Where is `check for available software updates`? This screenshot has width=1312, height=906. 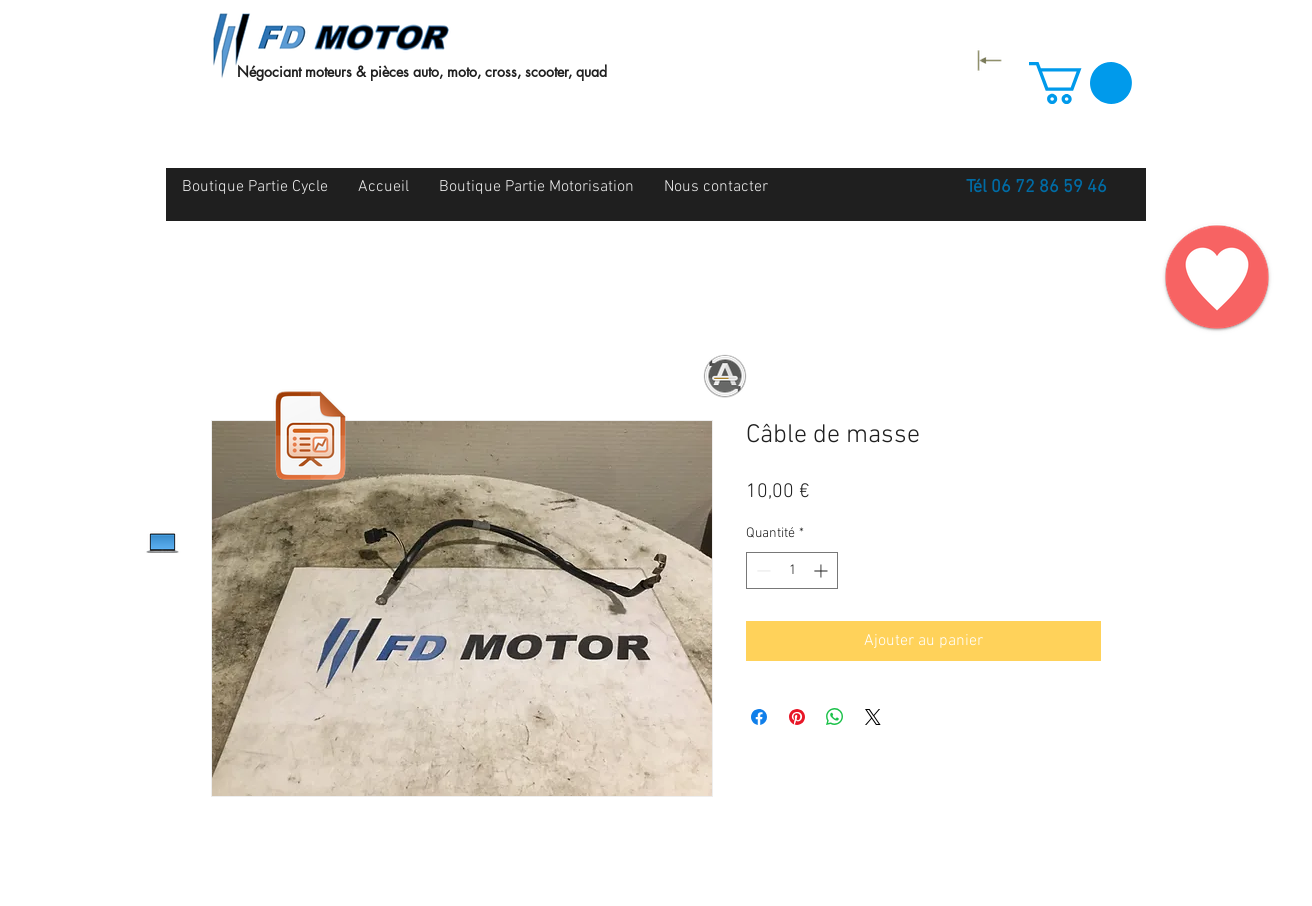
check for available software updates is located at coordinates (725, 376).